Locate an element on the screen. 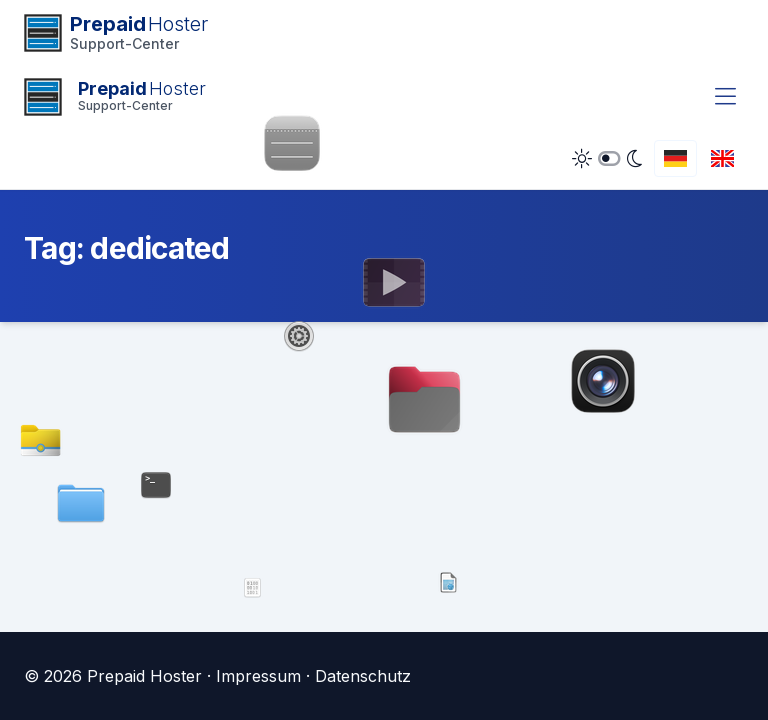 This screenshot has width=768, height=720. open folder to view files is located at coordinates (81, 503).